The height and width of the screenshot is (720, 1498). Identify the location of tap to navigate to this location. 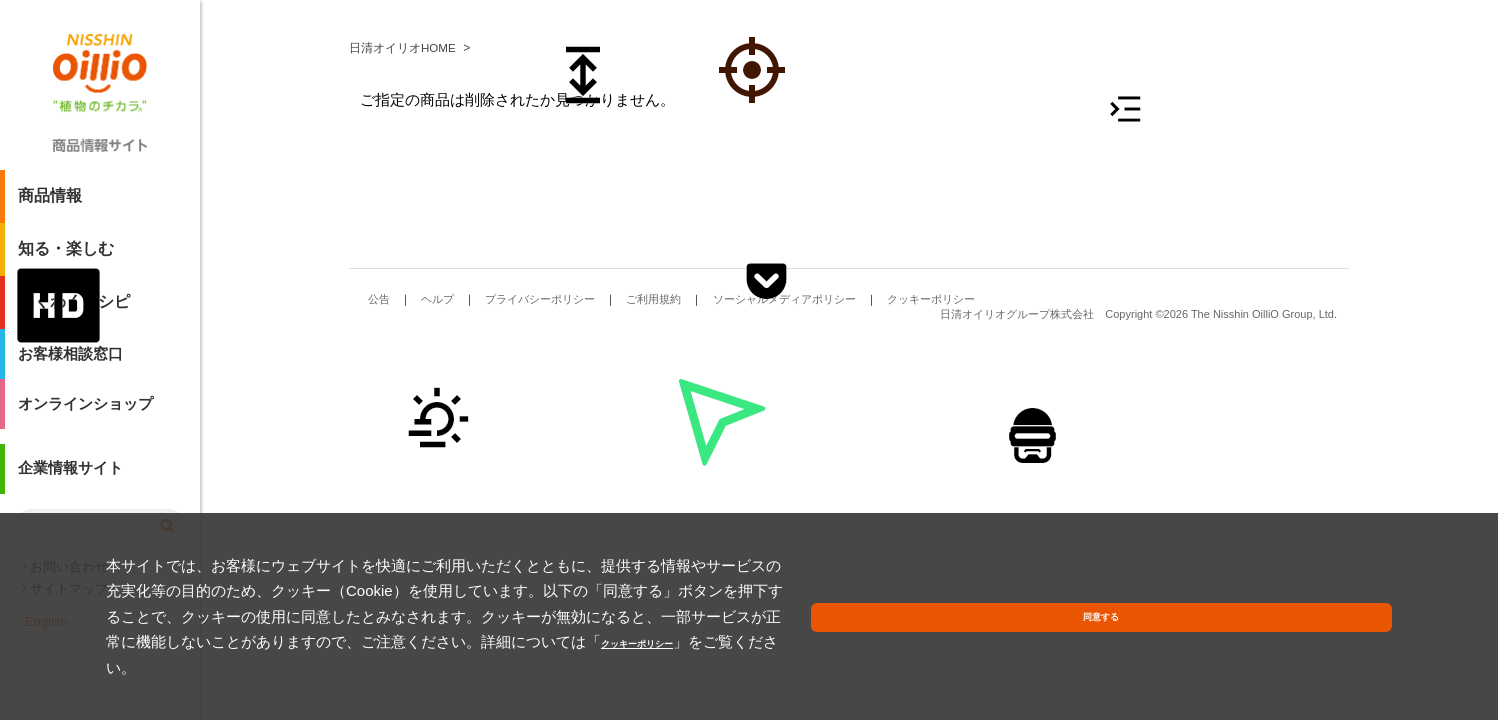
(721, 421).